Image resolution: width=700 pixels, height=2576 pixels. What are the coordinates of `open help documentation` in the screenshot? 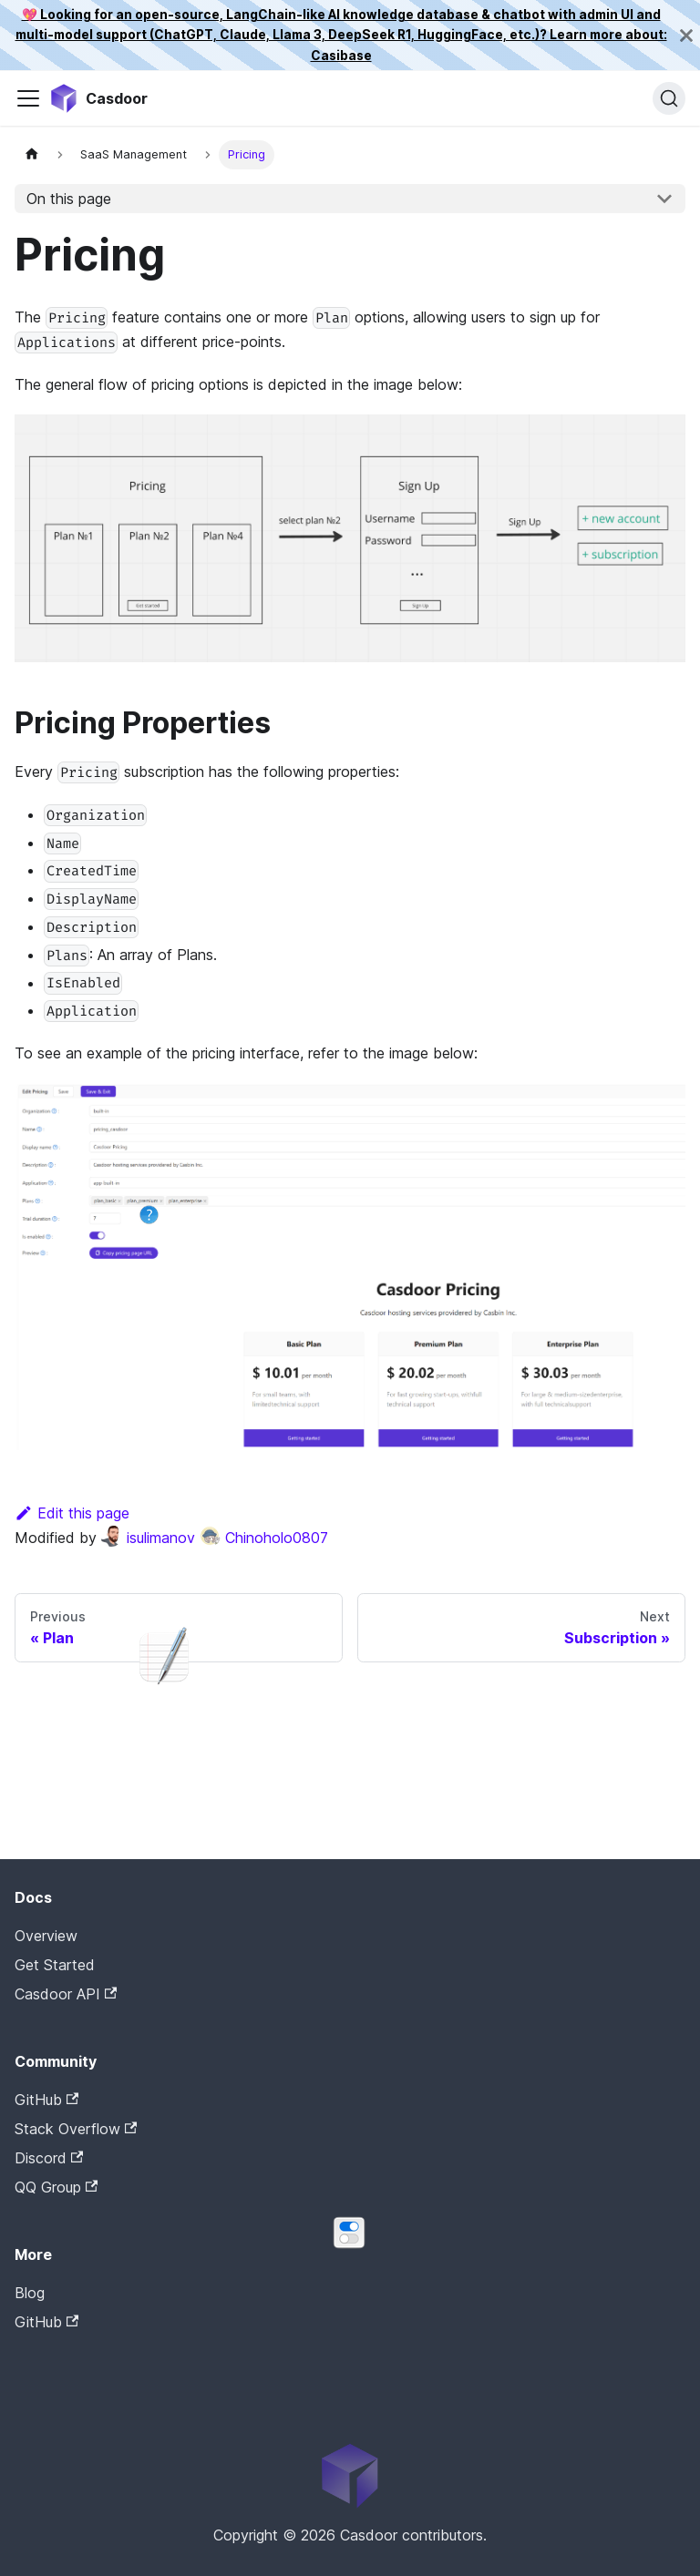 It's located at (149, 1214).